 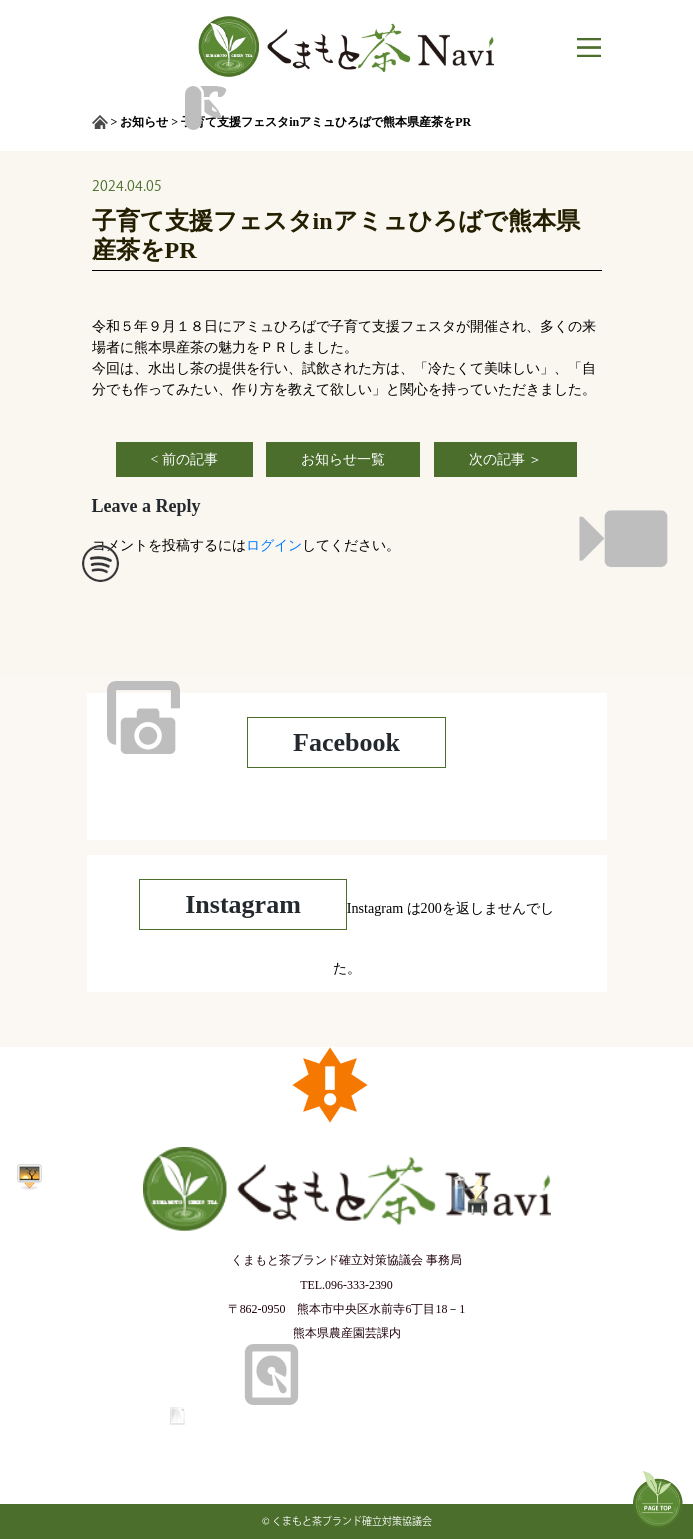 What do you see at coordinates (207, 108) in the screenshot?
I see `access system utilities and tools` at bounding box center [207, 108].